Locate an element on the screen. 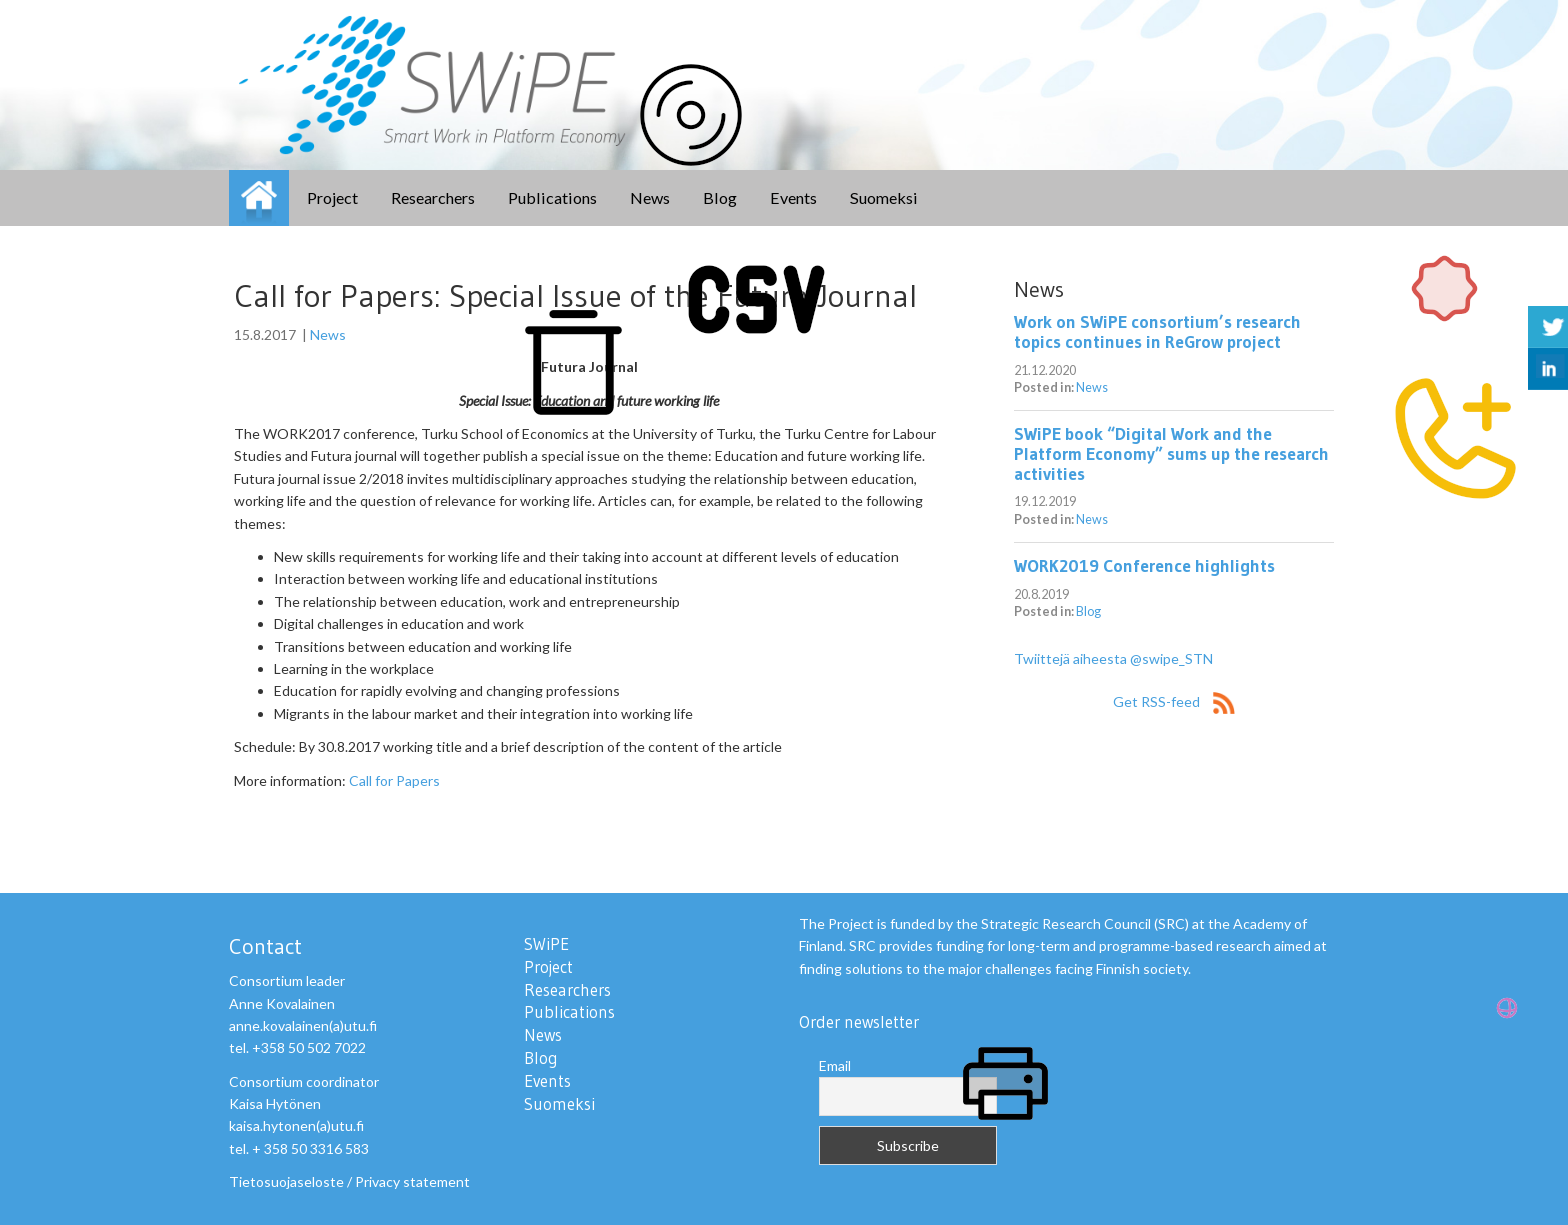  access music or audio library is located at coordinates (691, 115).